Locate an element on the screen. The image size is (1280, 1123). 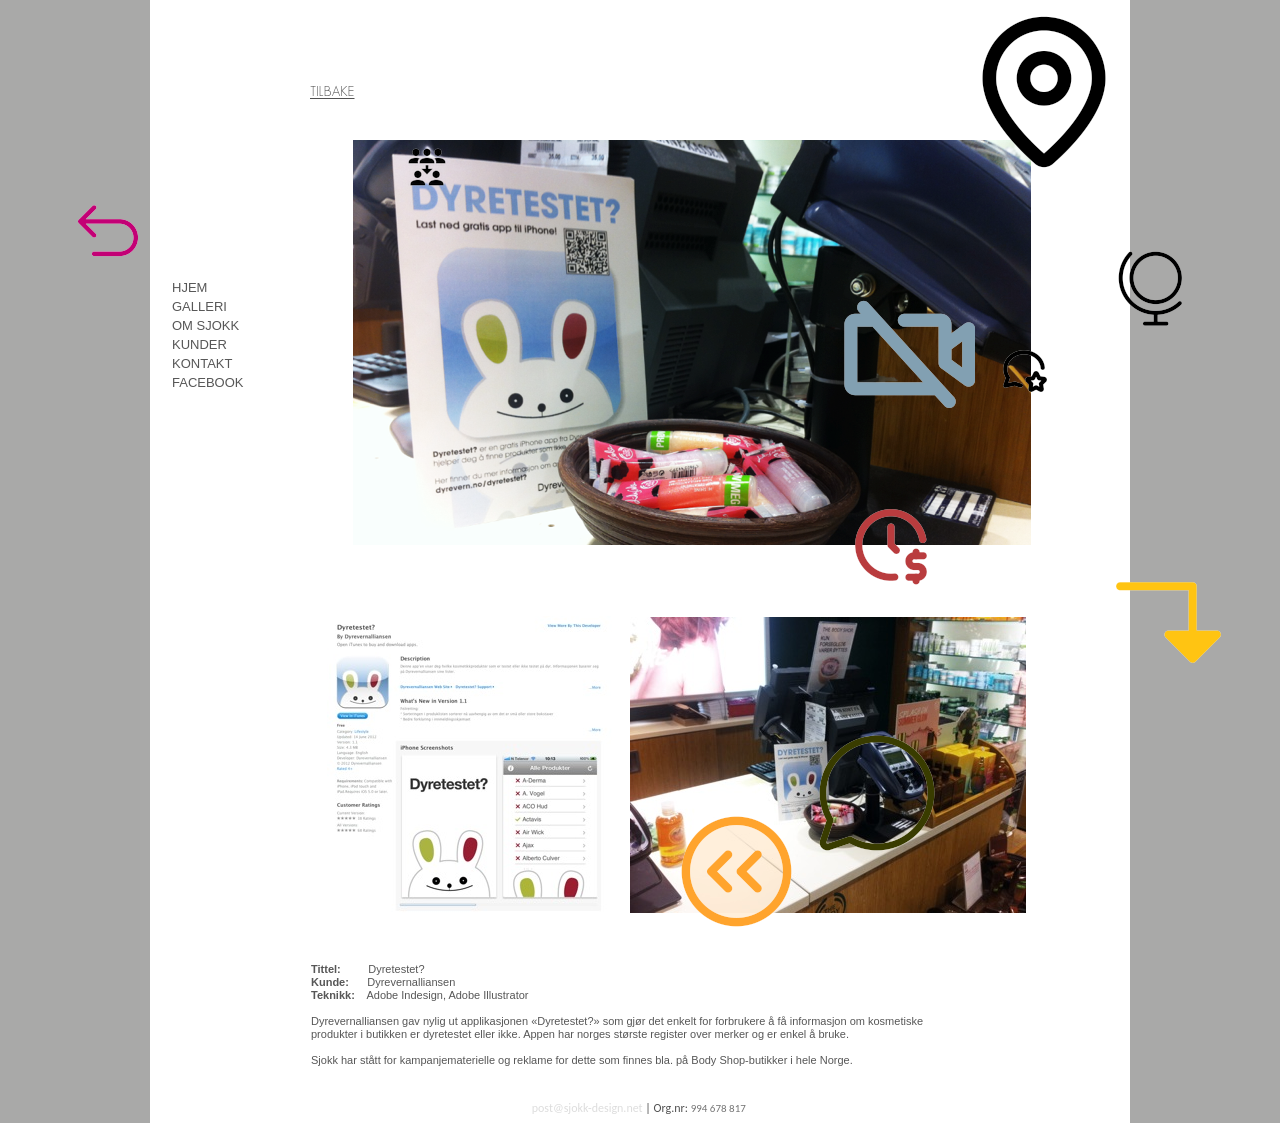
access global or international settings is located at coordinates (1153, 286).